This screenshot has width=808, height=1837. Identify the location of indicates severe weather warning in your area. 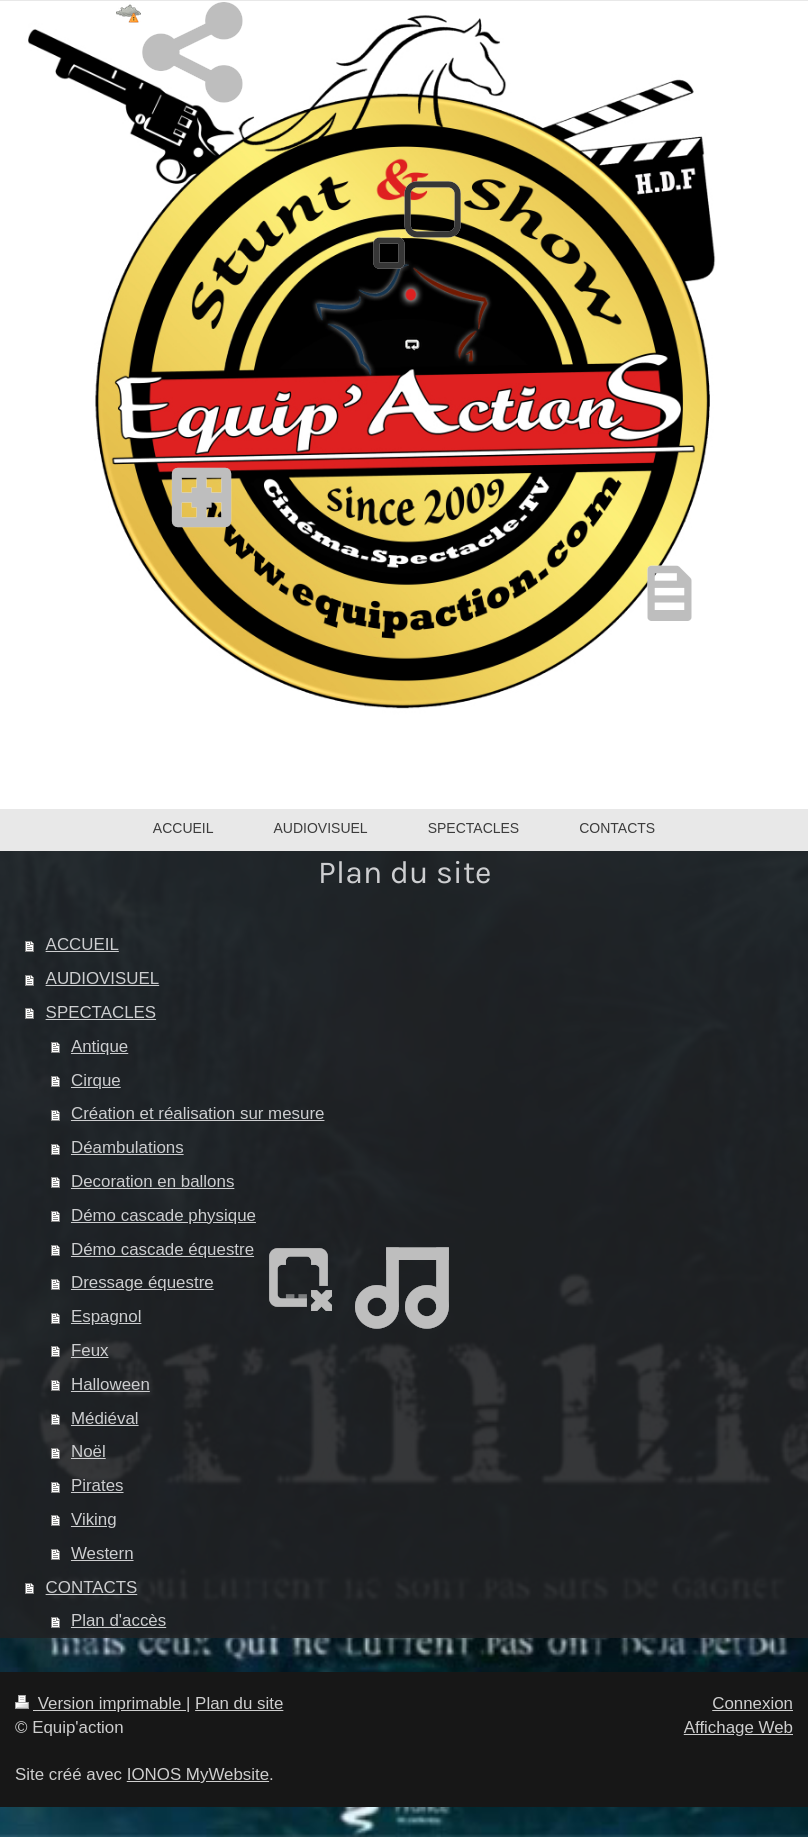
(128, 12).